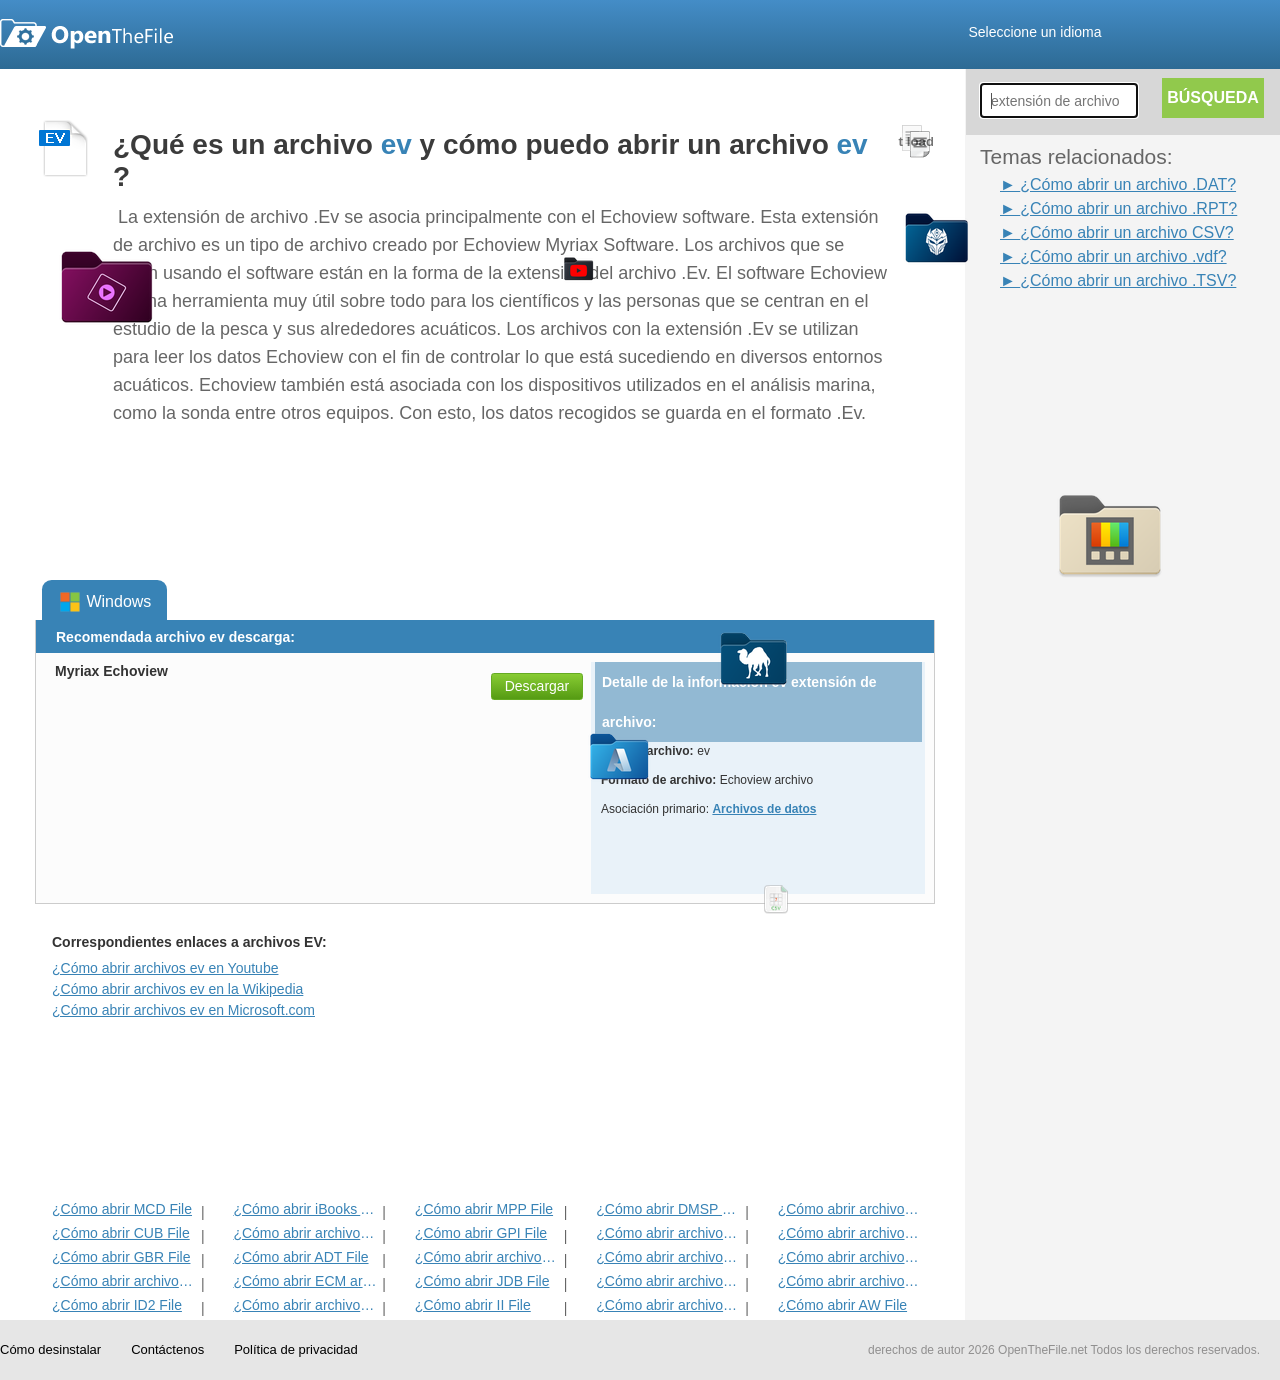 This screenshot has width=1280, height=1380. What do you see at coordinates (936, 239) in the screenshot?
I see `open folder containing rexus gaming files` at bounding box center [936, 239].